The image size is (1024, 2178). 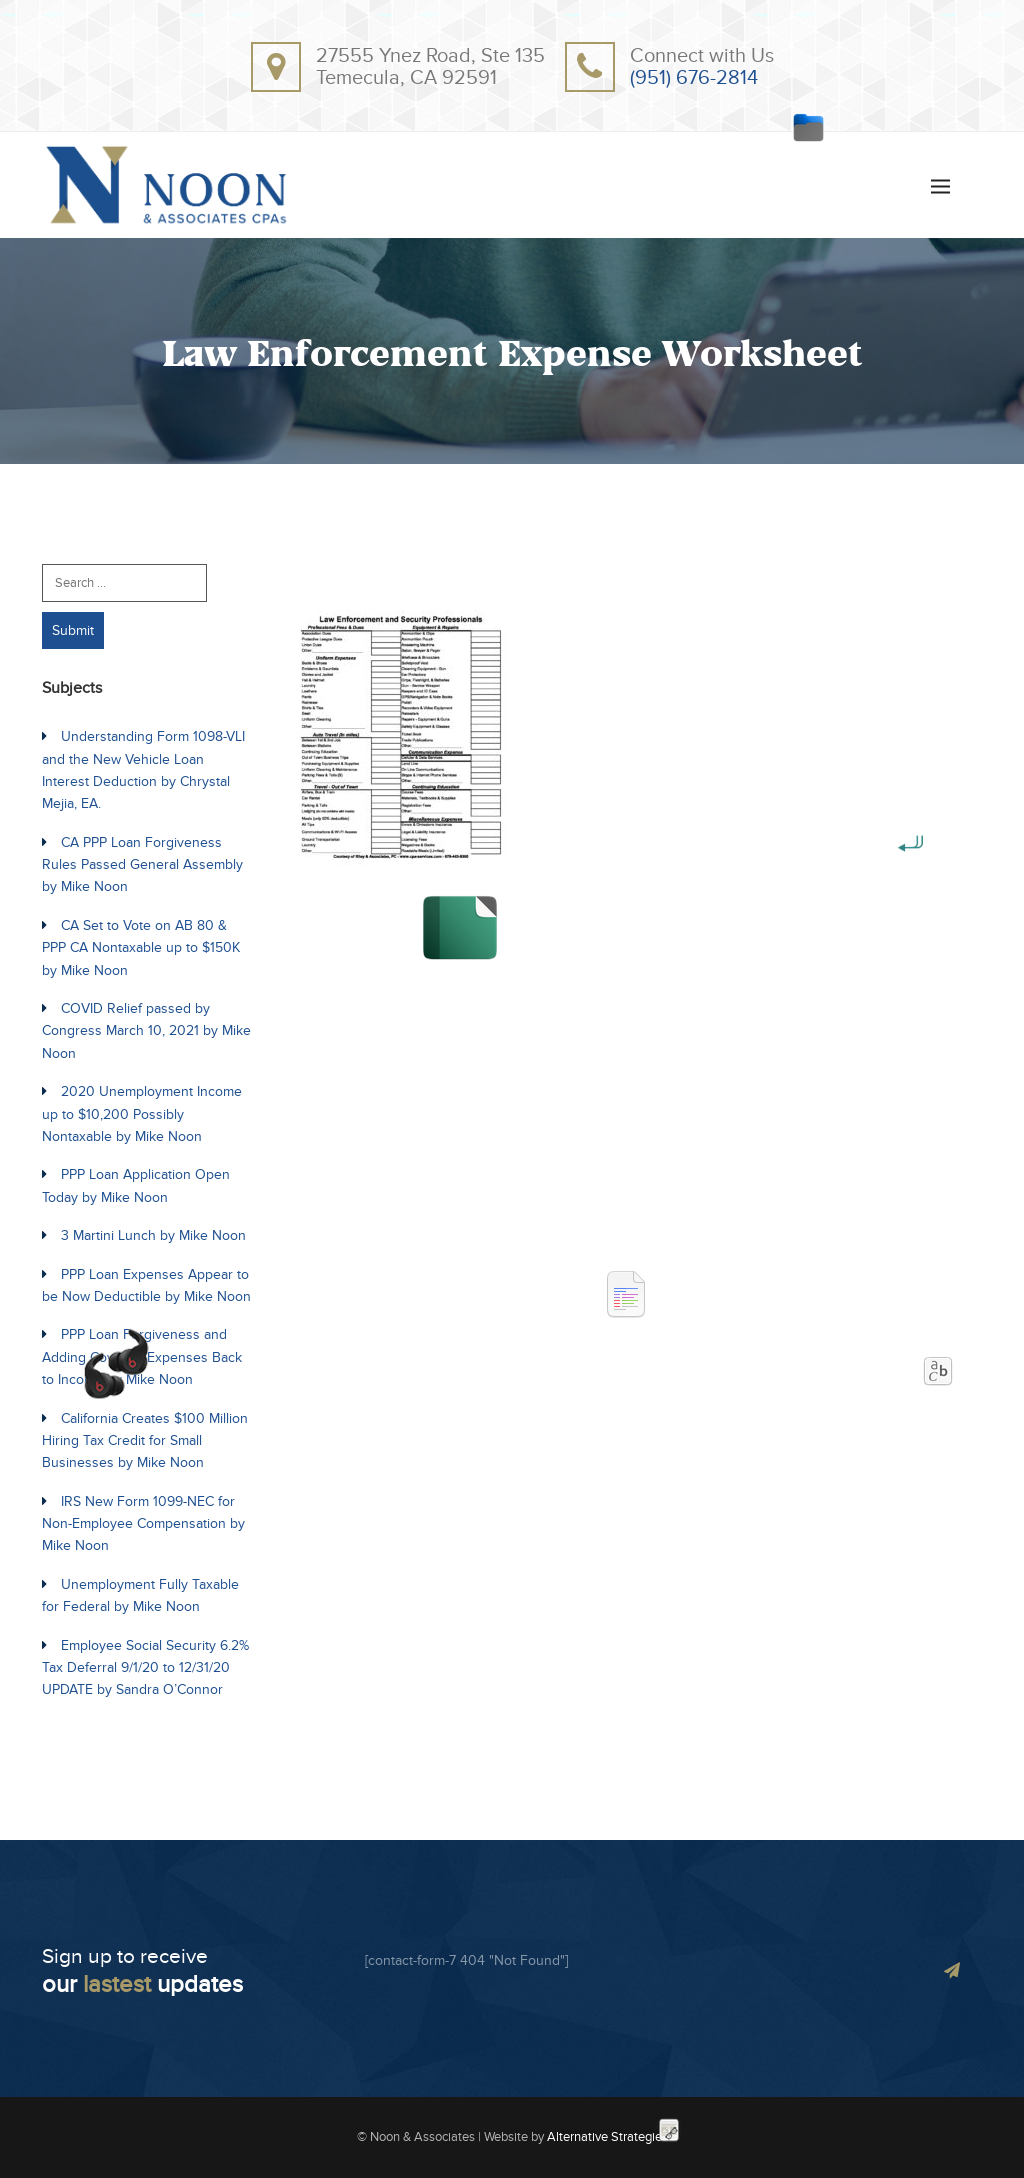 I want to click on change your desktop wallpaper, so click(x=460, y=925).